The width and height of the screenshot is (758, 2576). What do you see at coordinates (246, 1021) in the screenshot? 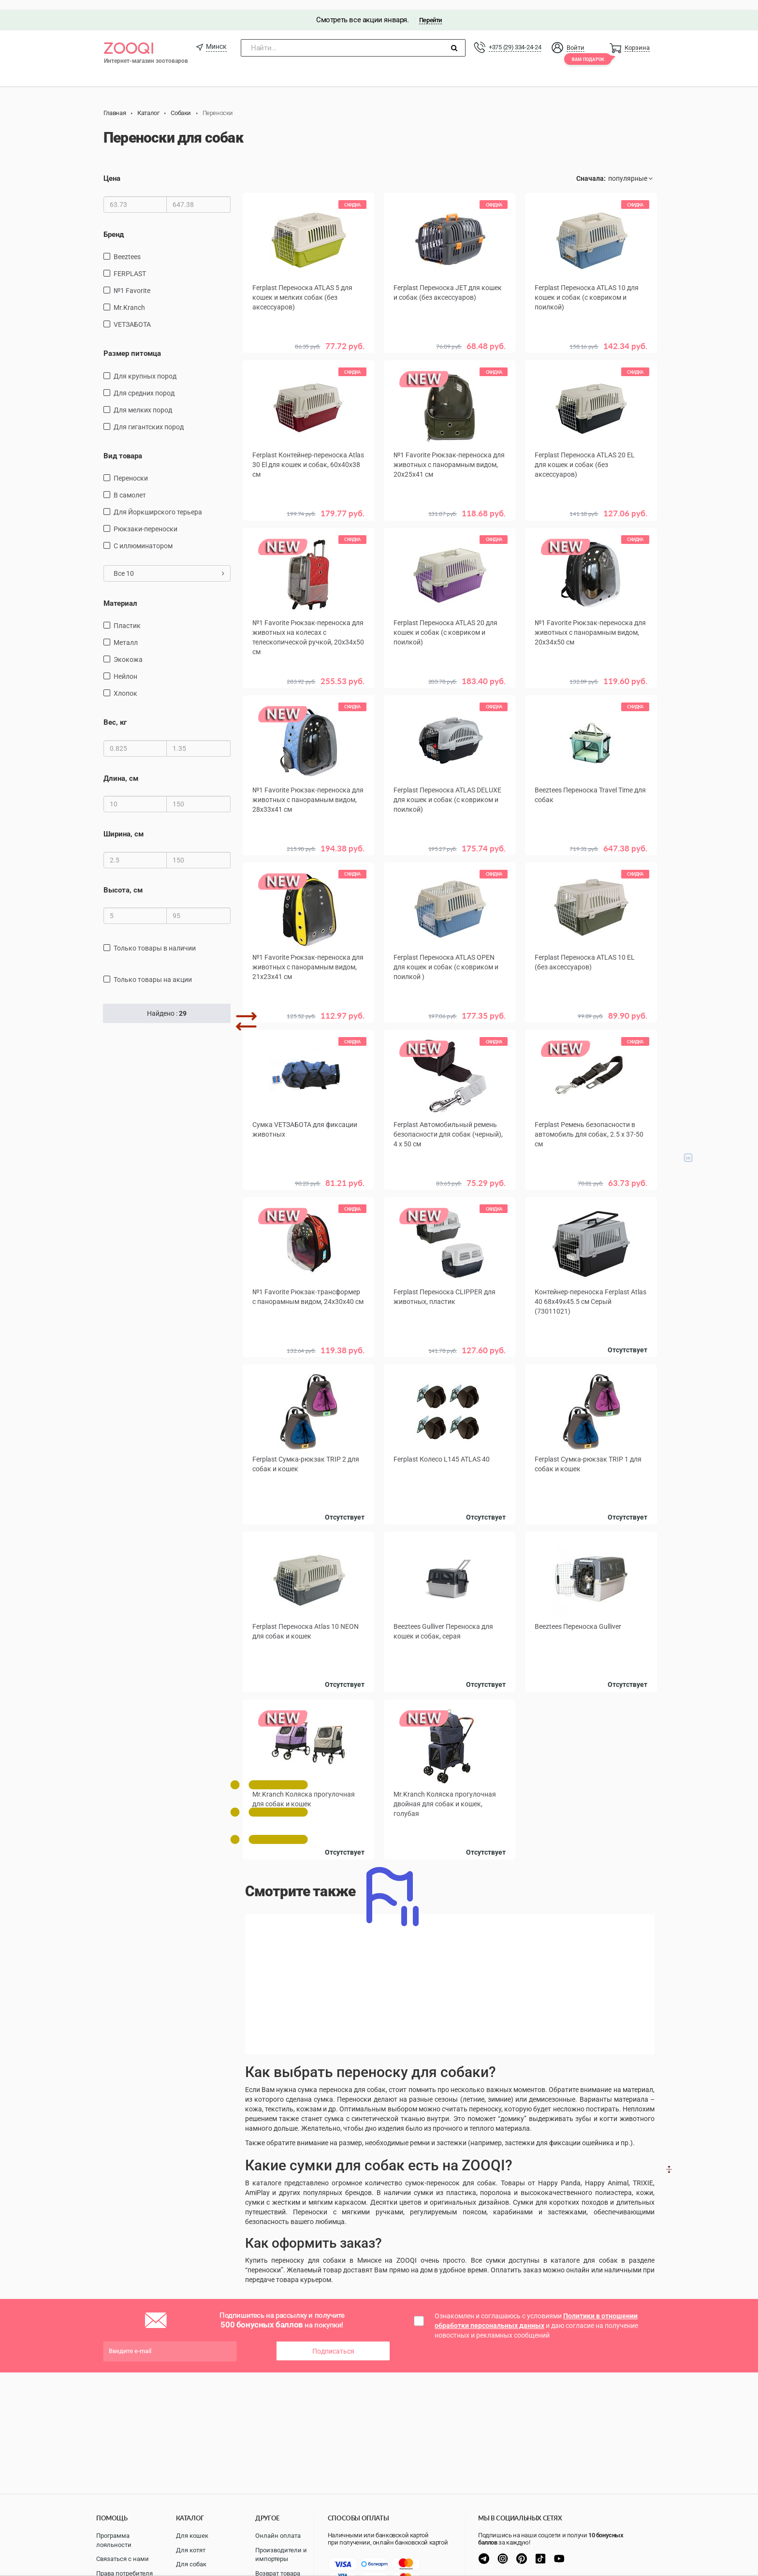
I see `swap or exchange items` at bounding box center [246, 1021].